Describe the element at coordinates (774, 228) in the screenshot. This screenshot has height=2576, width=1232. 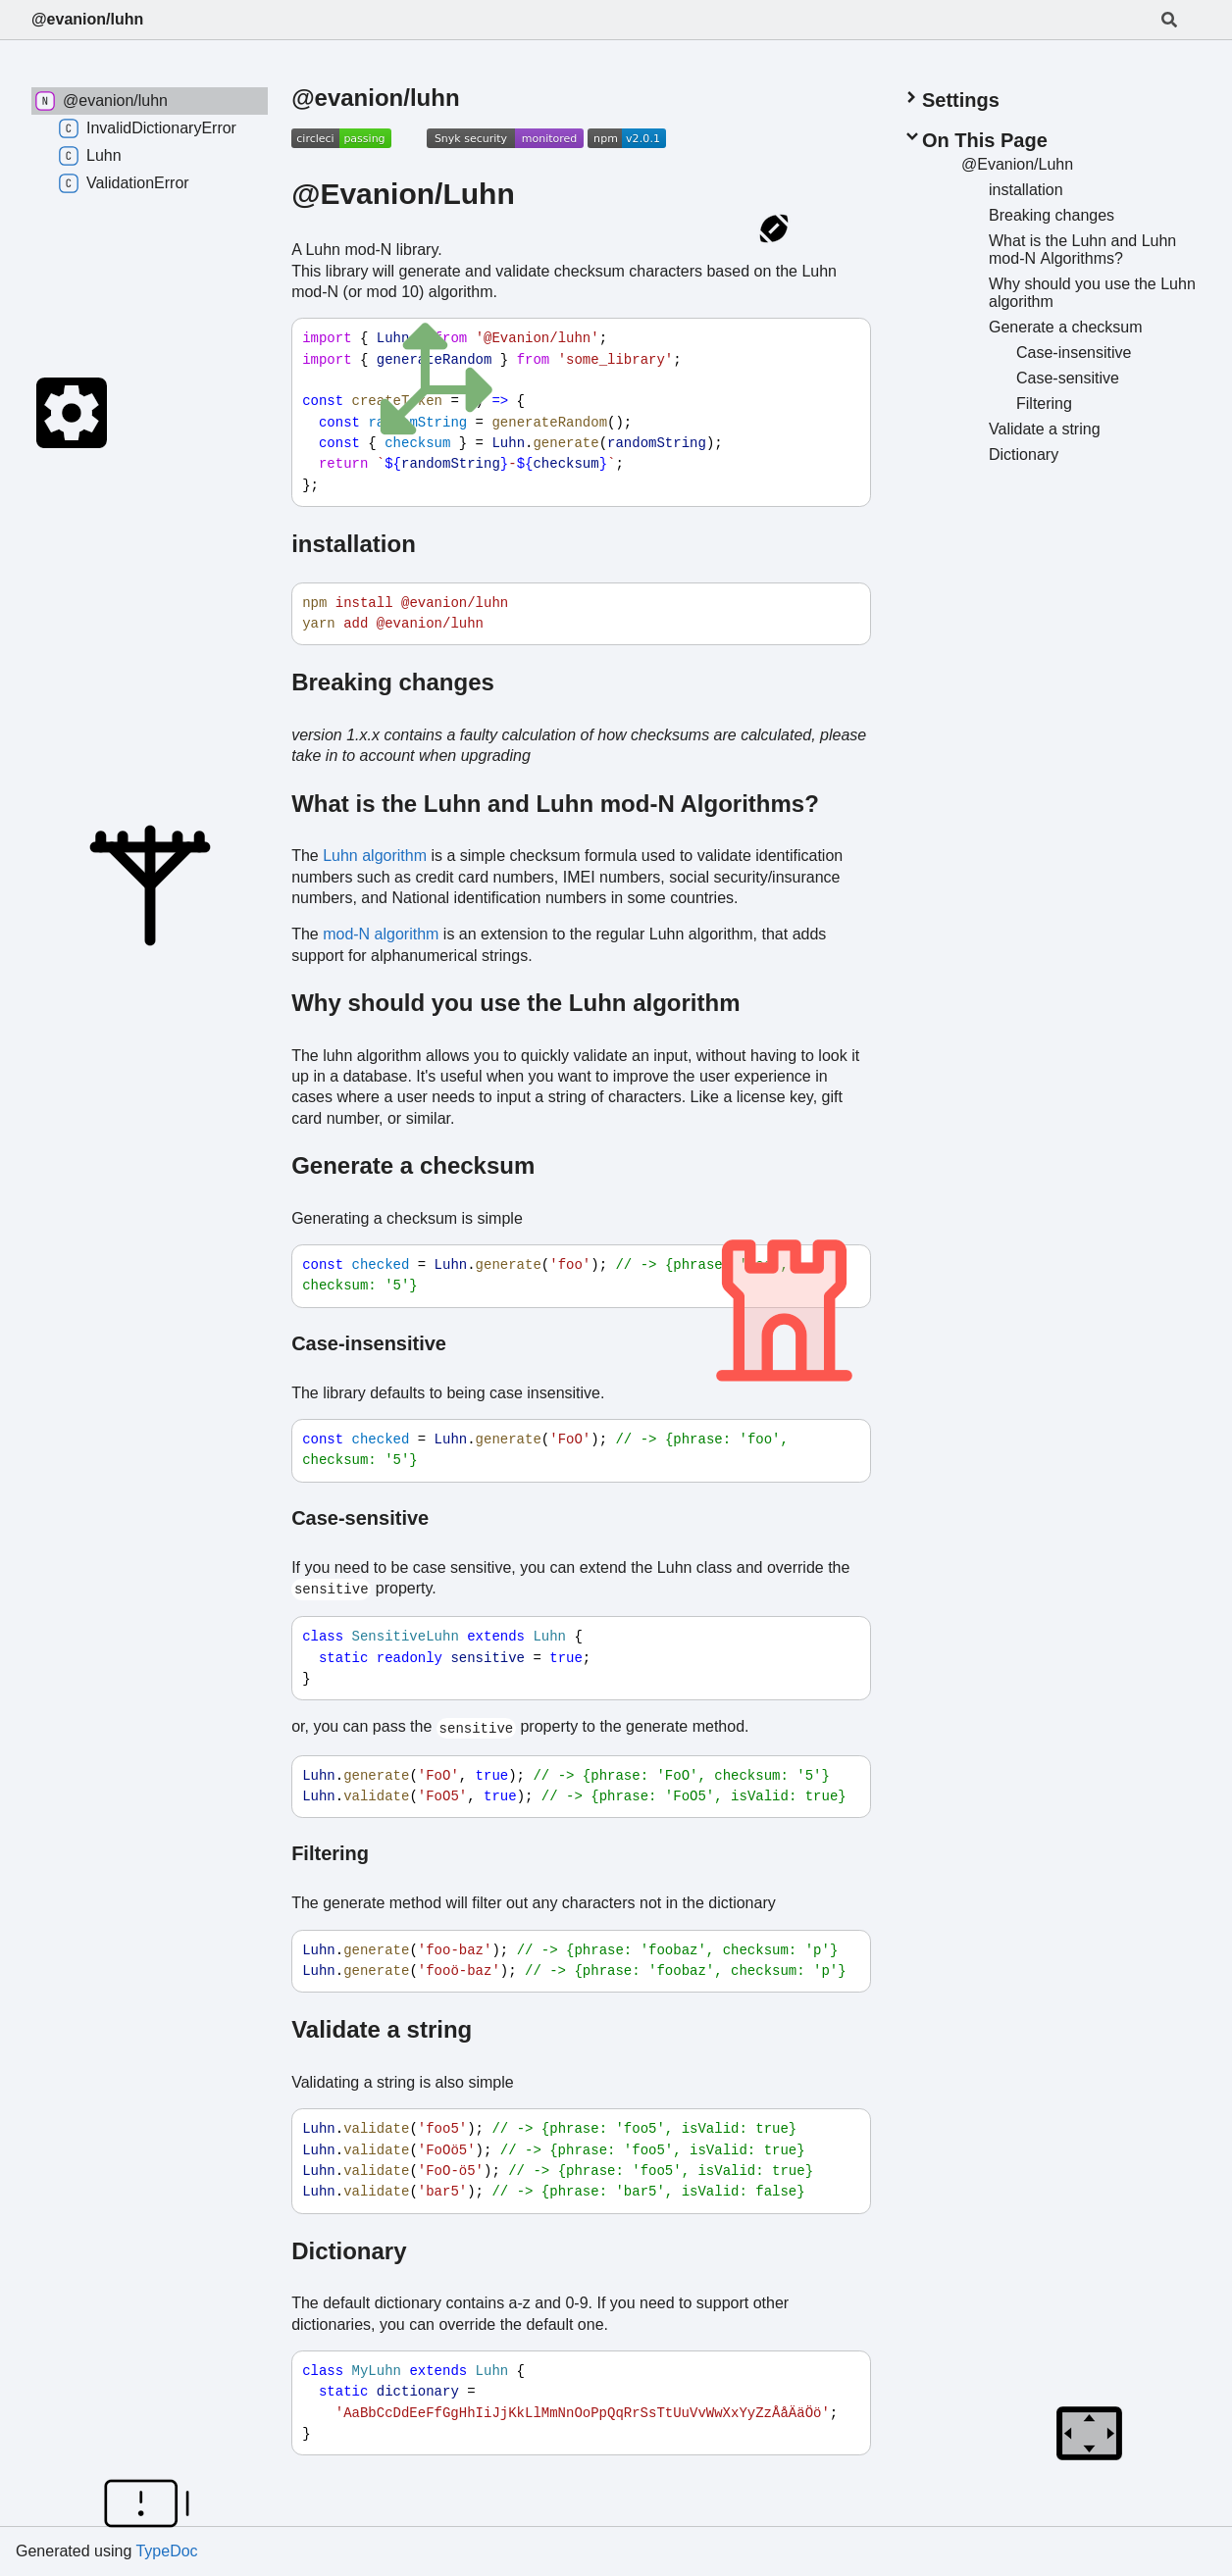
I see `access sports or football content` at that location.